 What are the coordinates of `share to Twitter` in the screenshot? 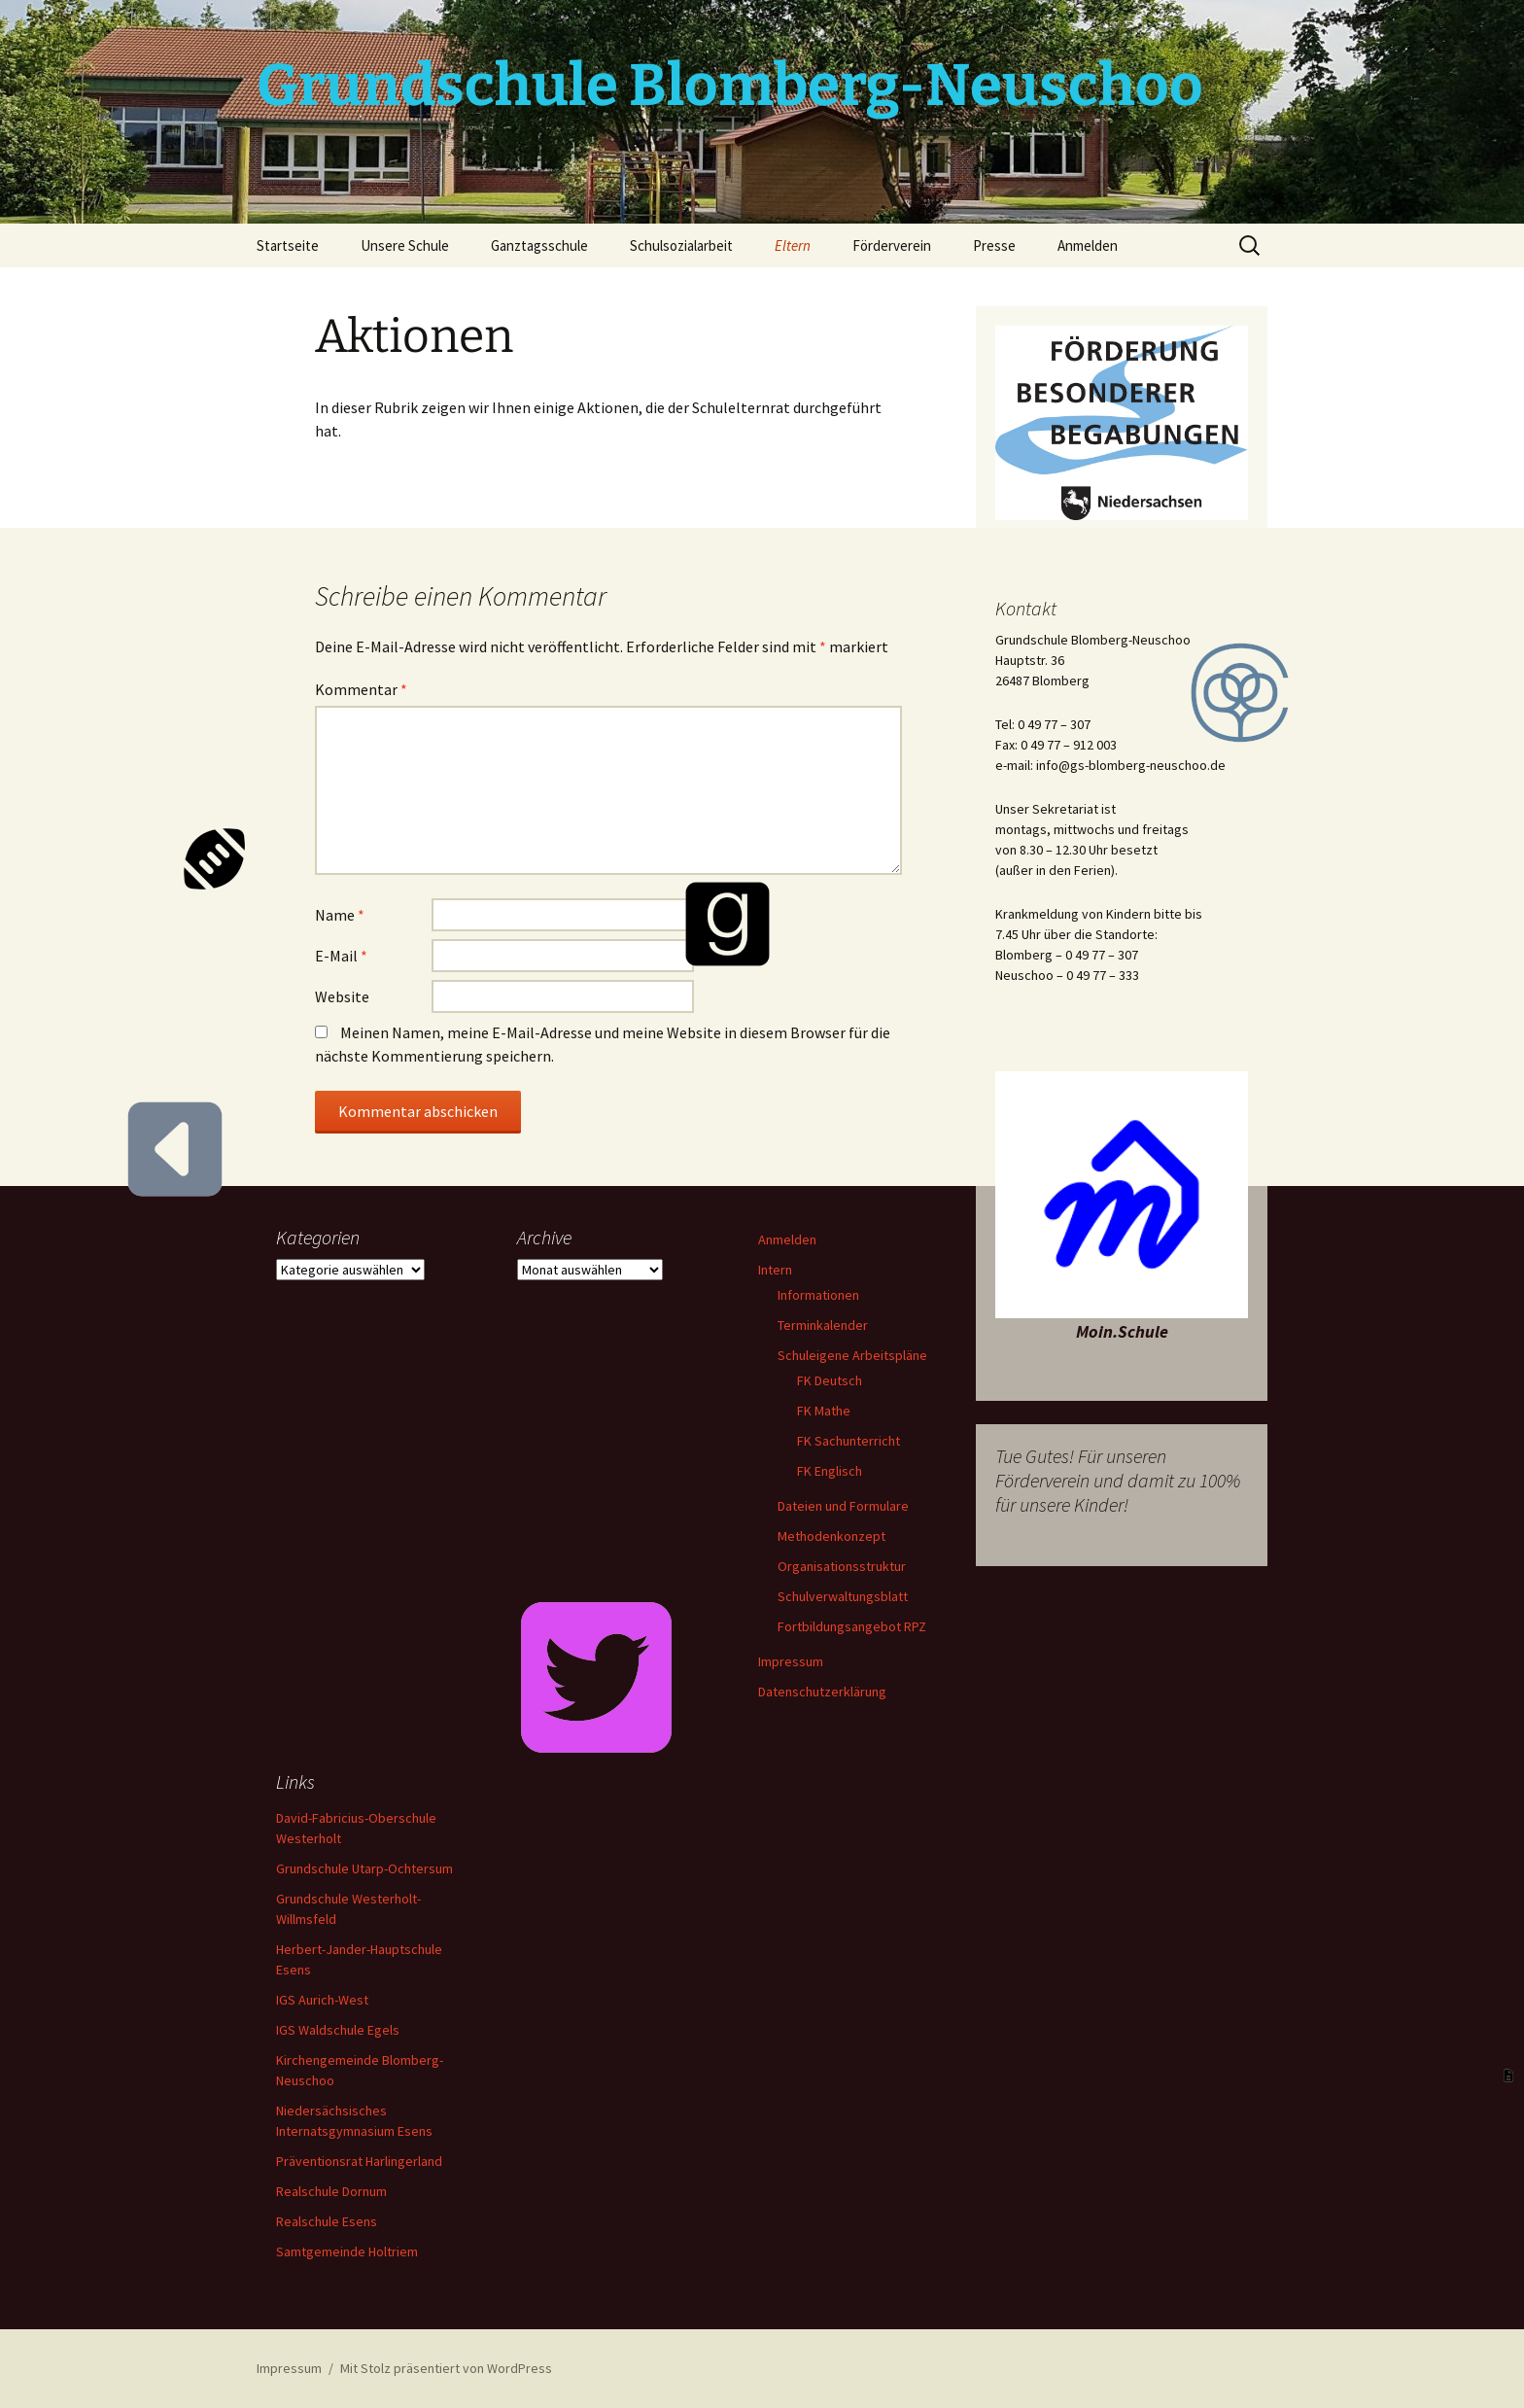 It's located at (596, 1677).